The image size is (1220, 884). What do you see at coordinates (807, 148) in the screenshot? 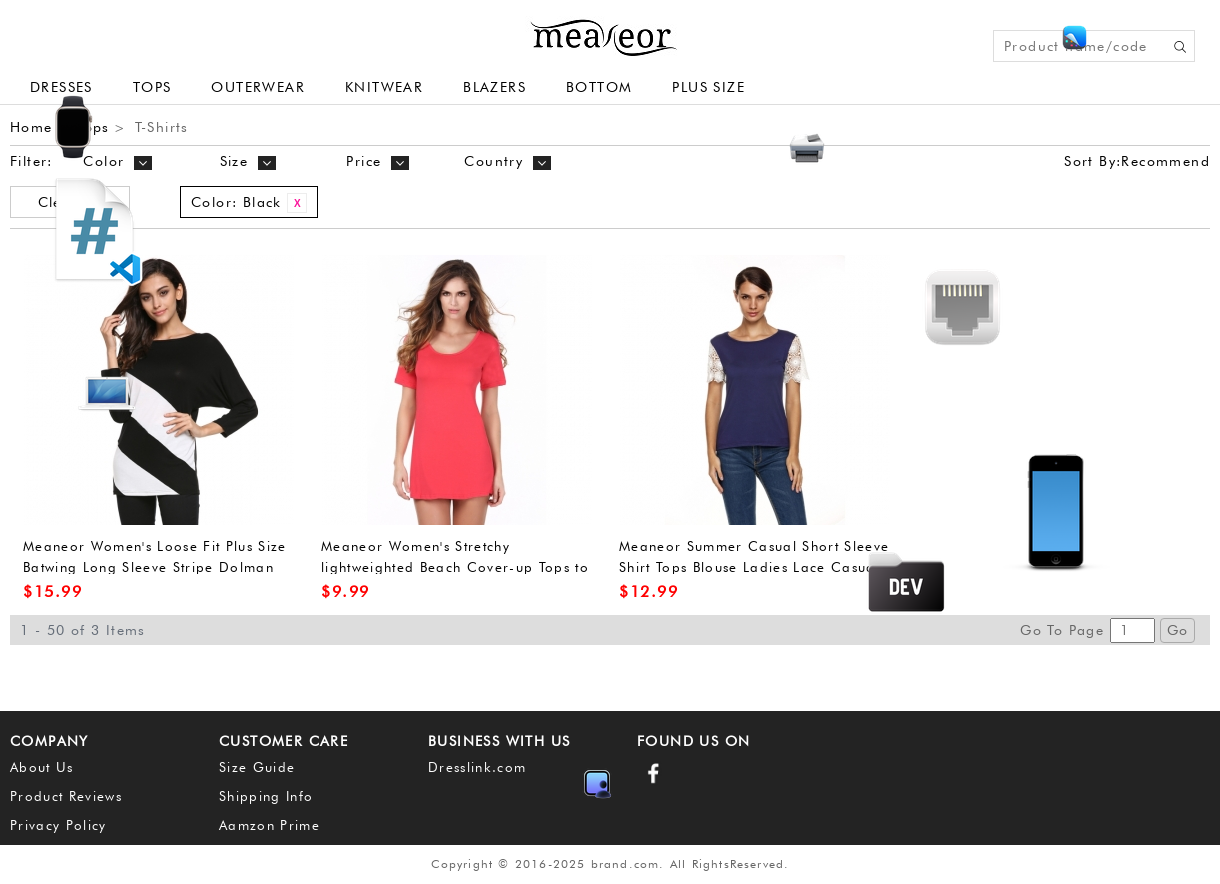
I see `browse network printers via SMB protocol` at bounding box center [807, 148].